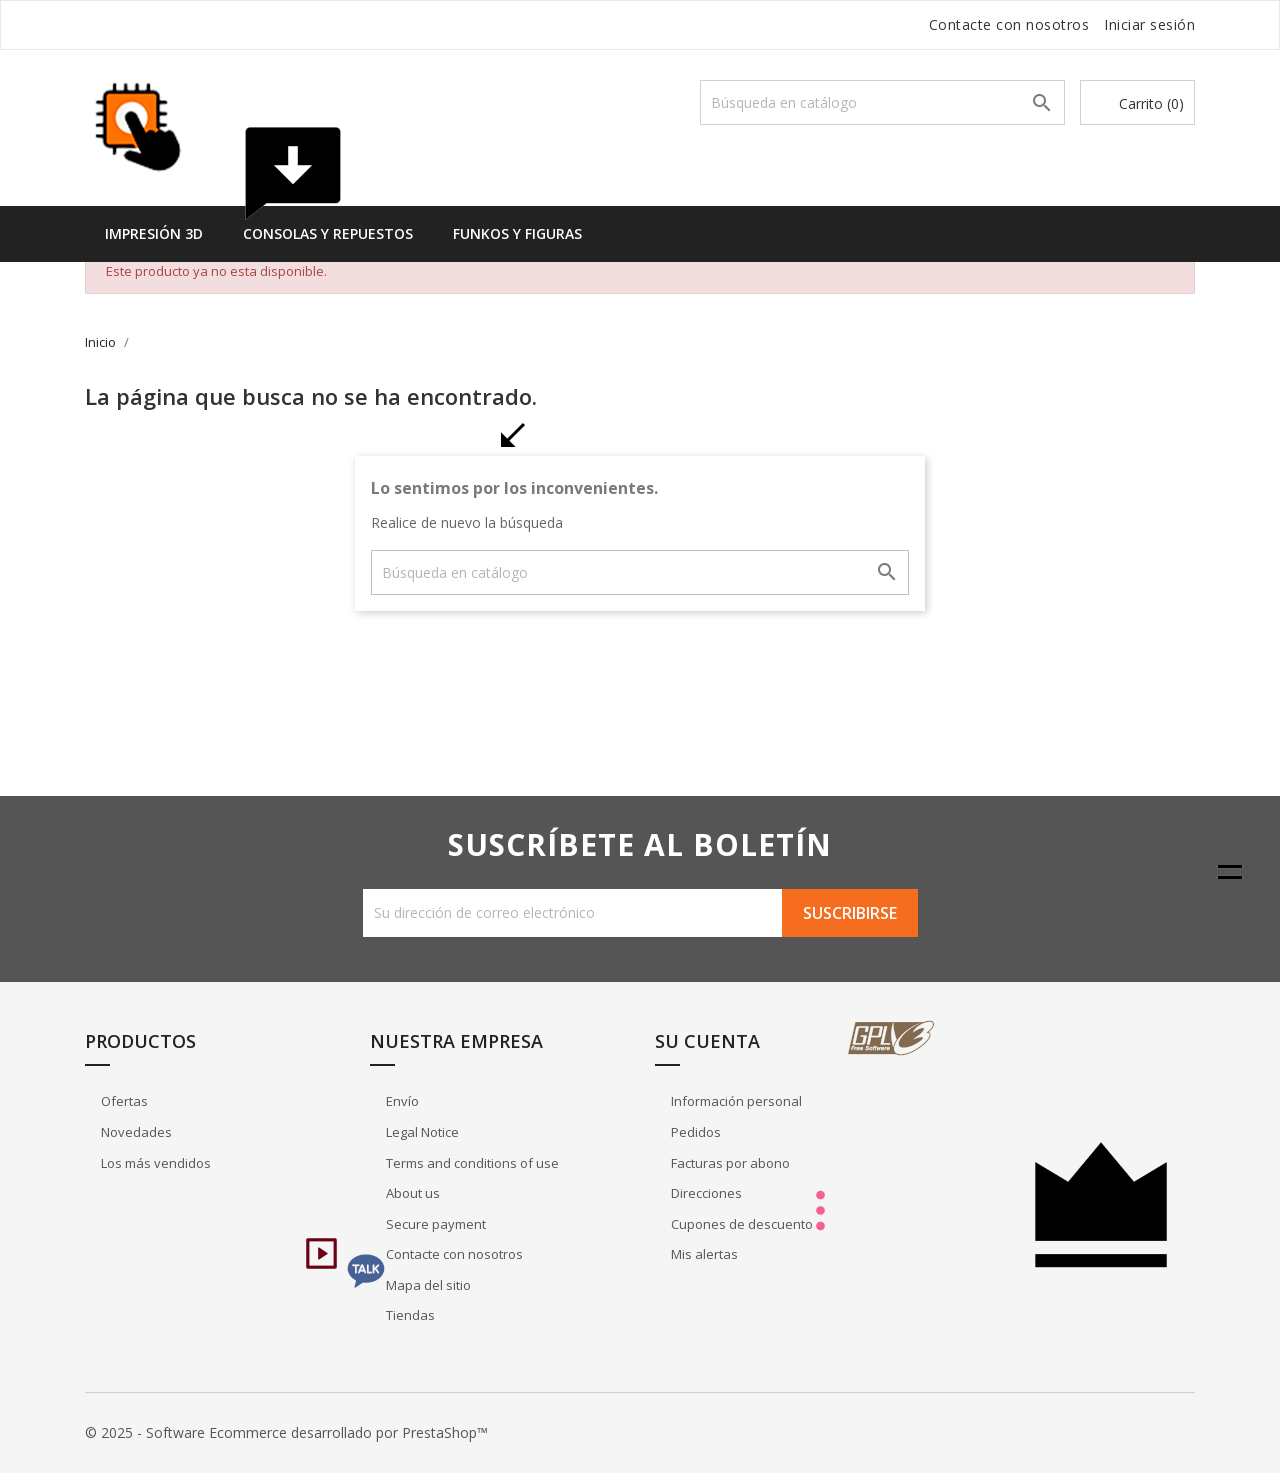 The height and width of the screenshot is (1473, 1280). What do you see at coordinates (321, 1253) in the screenshot?
I see `play video content` at bounding box center [321, 1253].